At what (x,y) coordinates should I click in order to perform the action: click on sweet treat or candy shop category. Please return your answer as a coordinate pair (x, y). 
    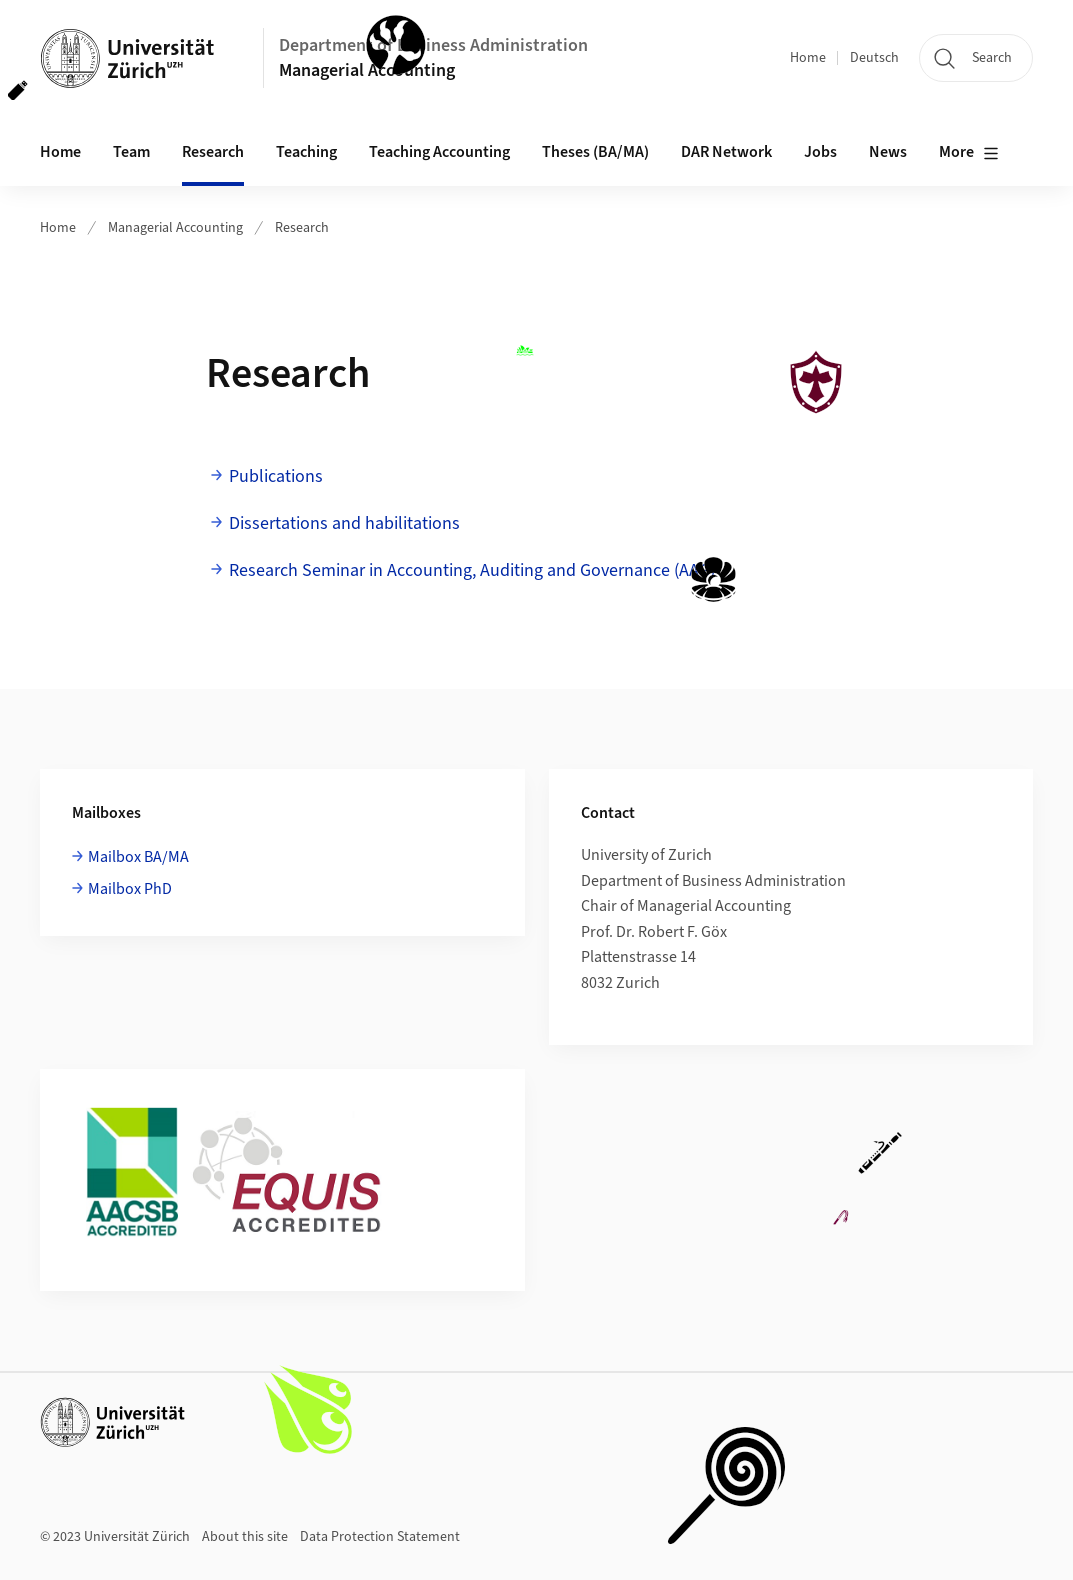
    Looking at the image, I should click on (726, 1485).